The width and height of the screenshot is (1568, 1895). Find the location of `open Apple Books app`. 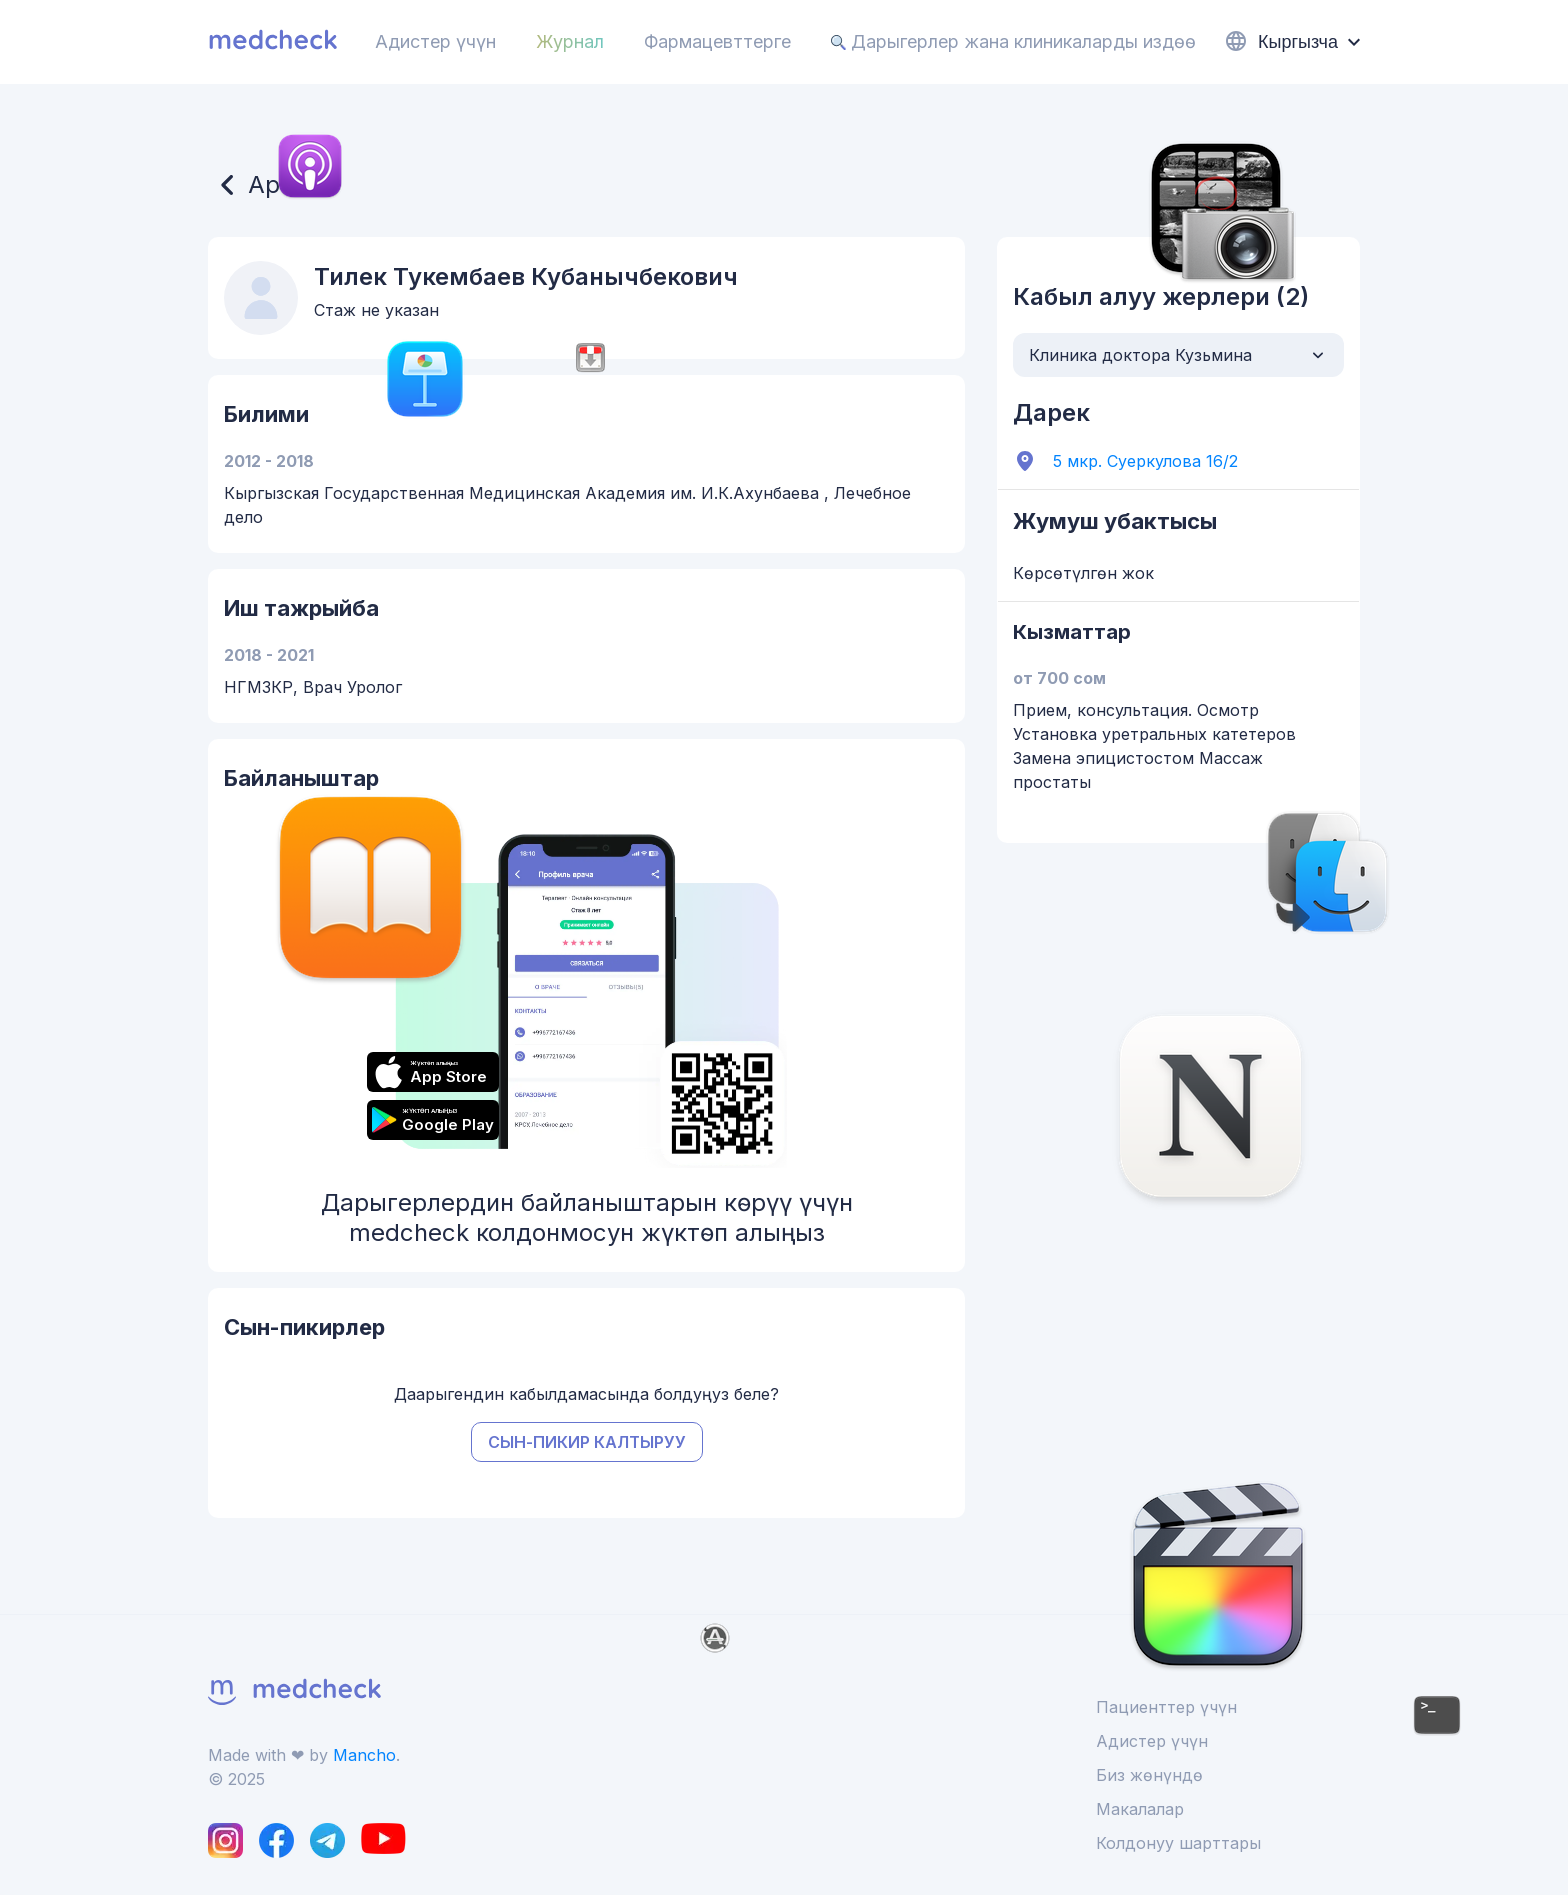

open Apple Books app is located at coordinates (370, 887).